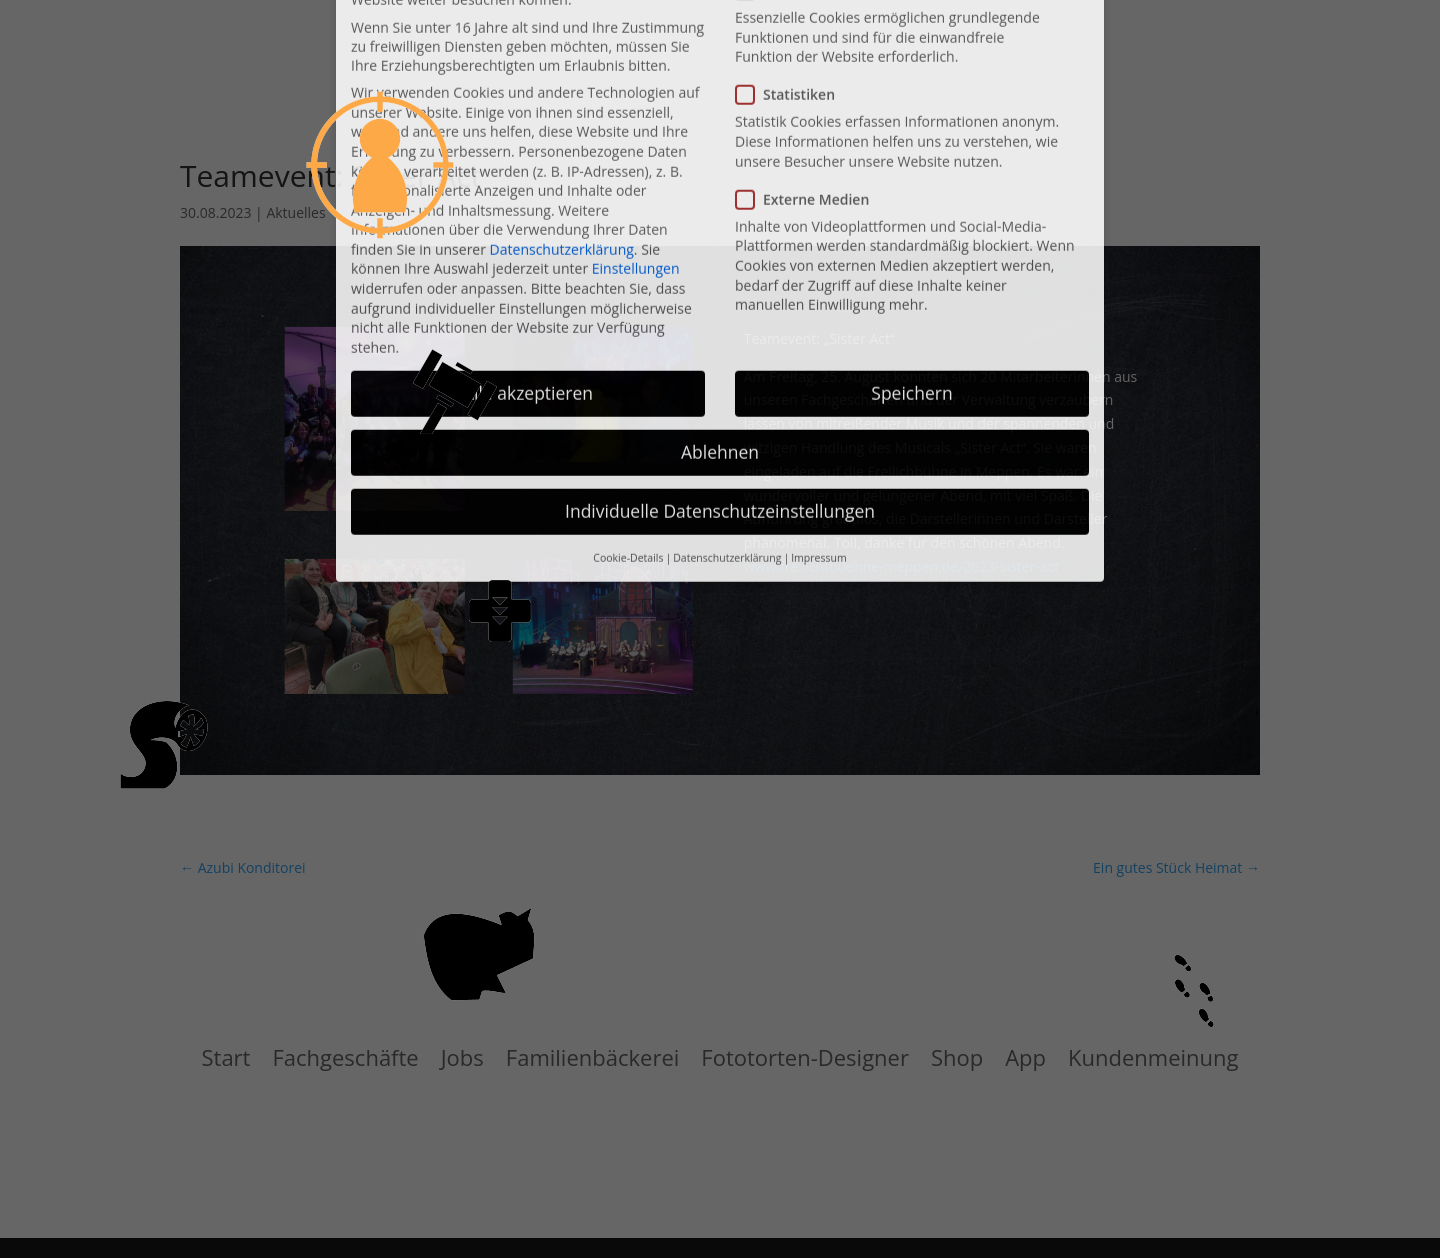  Describe the element at coordinates (455, 391) in the screenshot. I see `access legal or court-related features` at that location.